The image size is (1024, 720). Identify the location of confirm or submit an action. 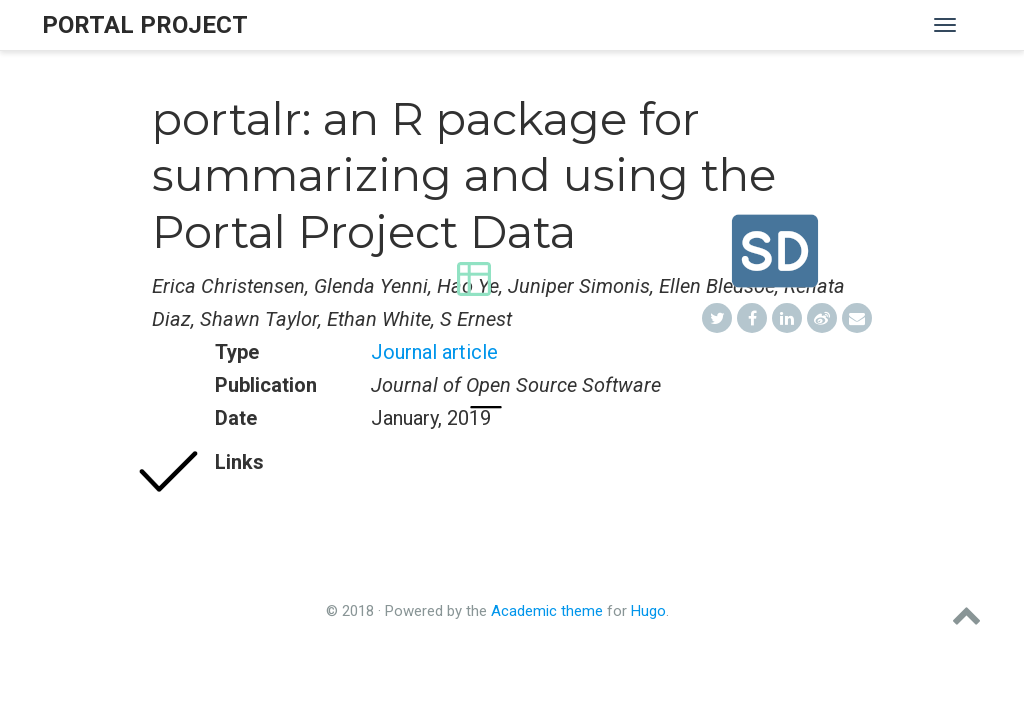
(168, 471).